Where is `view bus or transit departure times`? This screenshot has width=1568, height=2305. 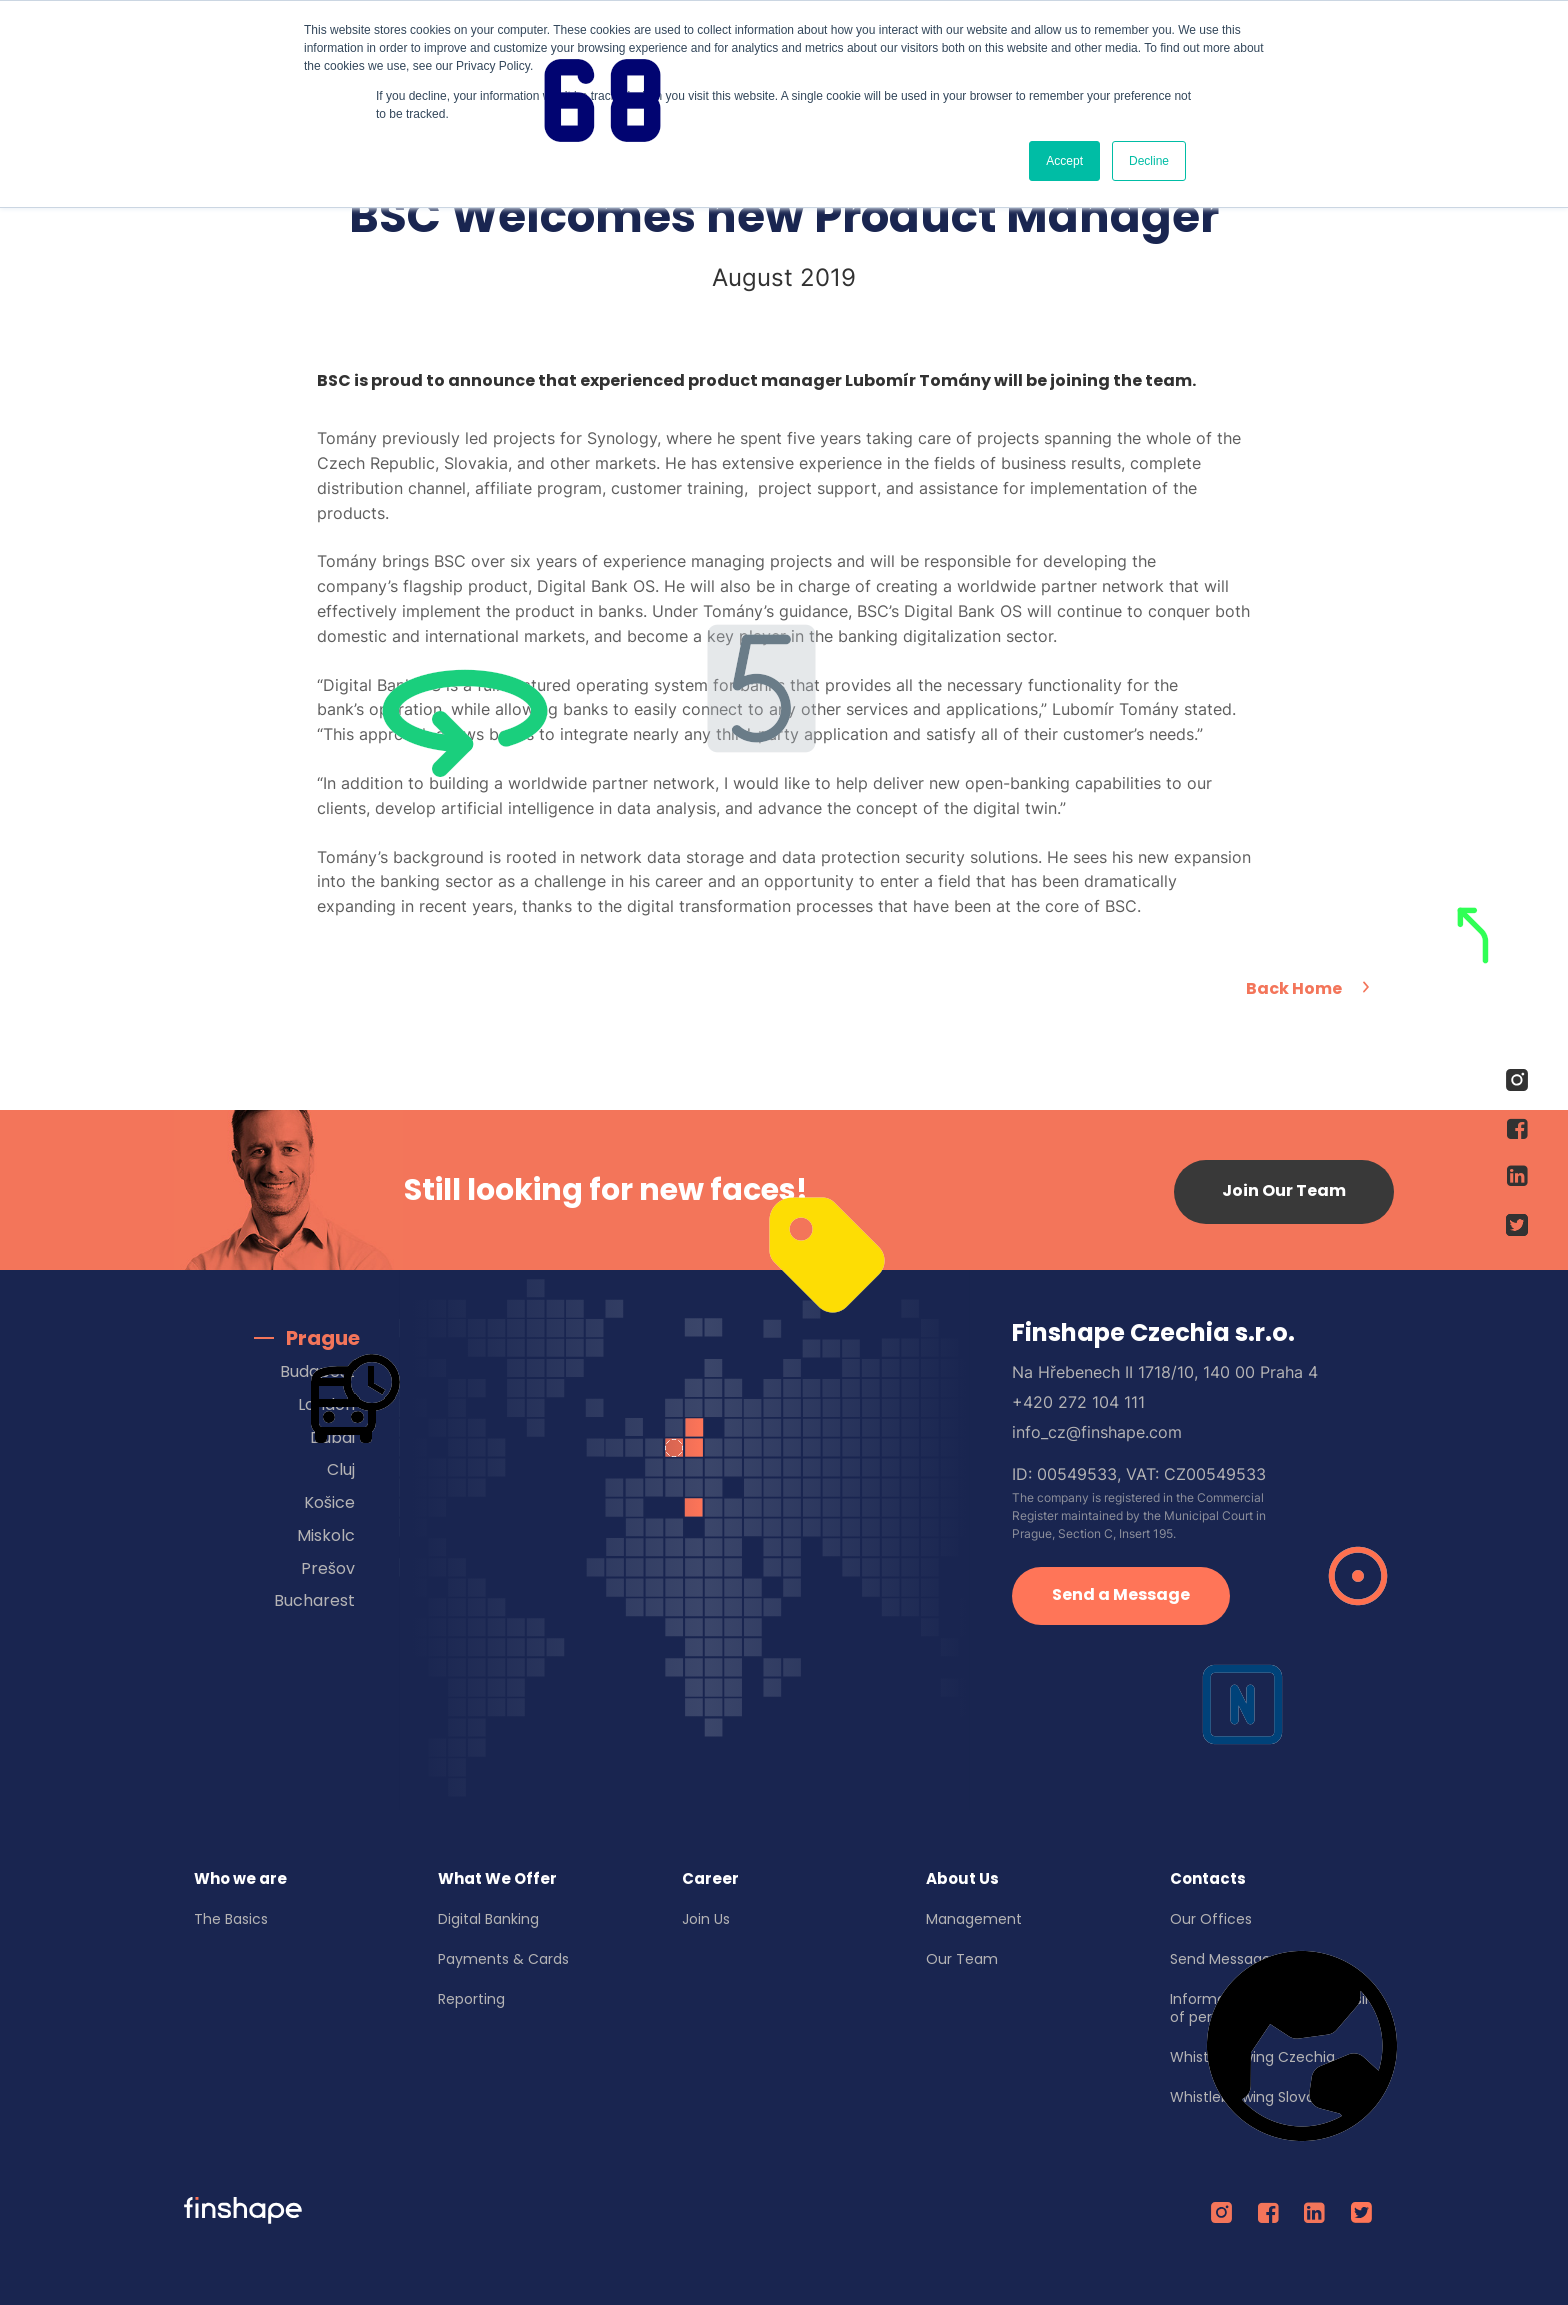
view bus or transit departure times is located at coordinates (355, 1398).